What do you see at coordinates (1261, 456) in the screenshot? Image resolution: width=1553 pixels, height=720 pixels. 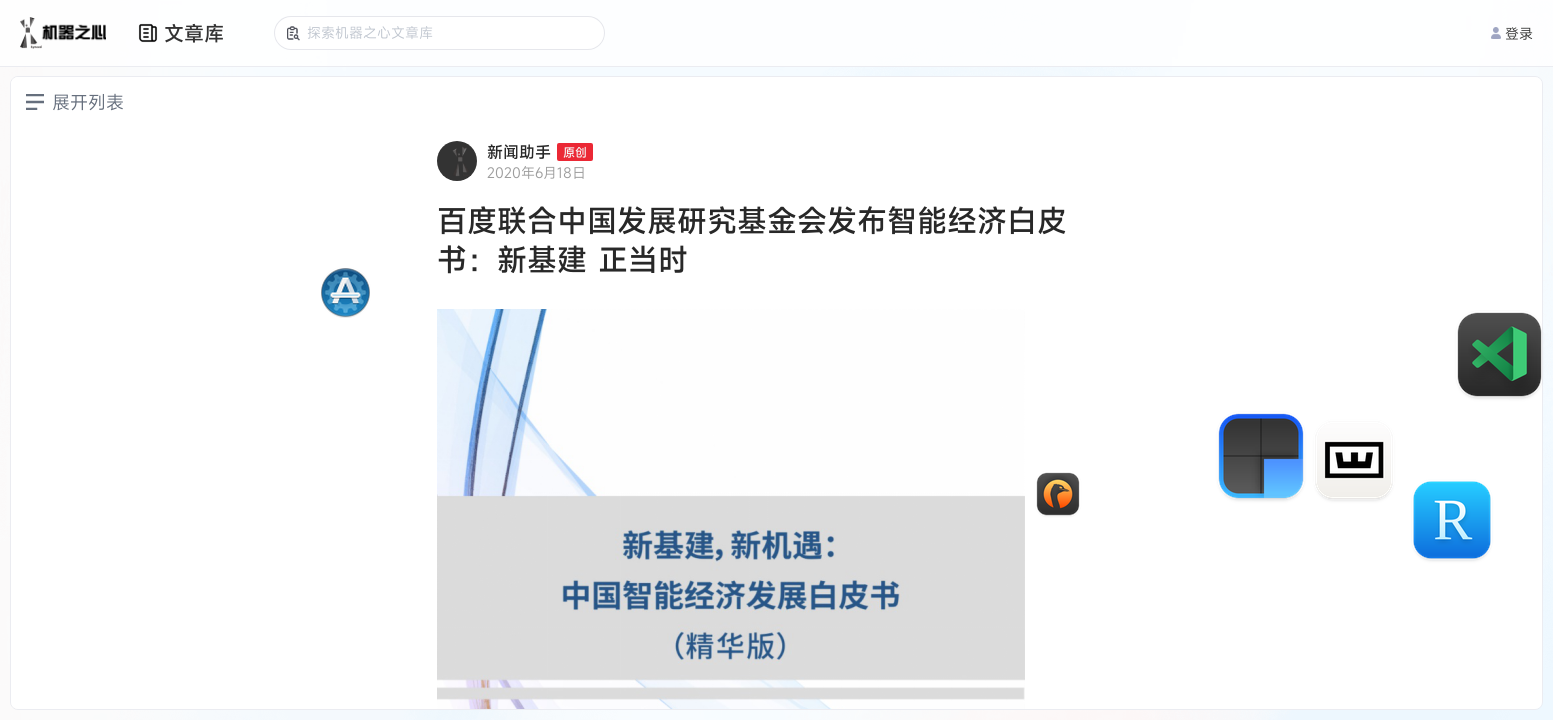 I see `switch to workspace in bottom-right position` at bounding box center [1261, 456].